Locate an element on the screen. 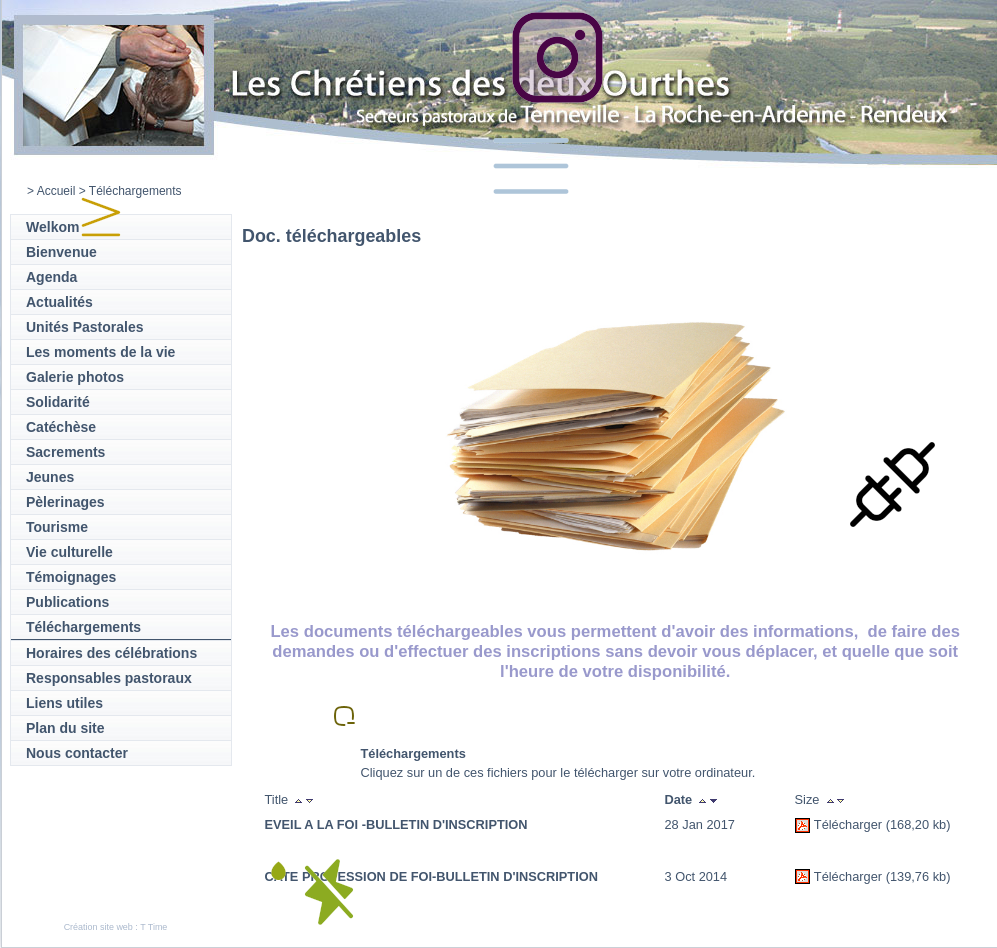  connect or pair devices is located at coordinates (892, 484).